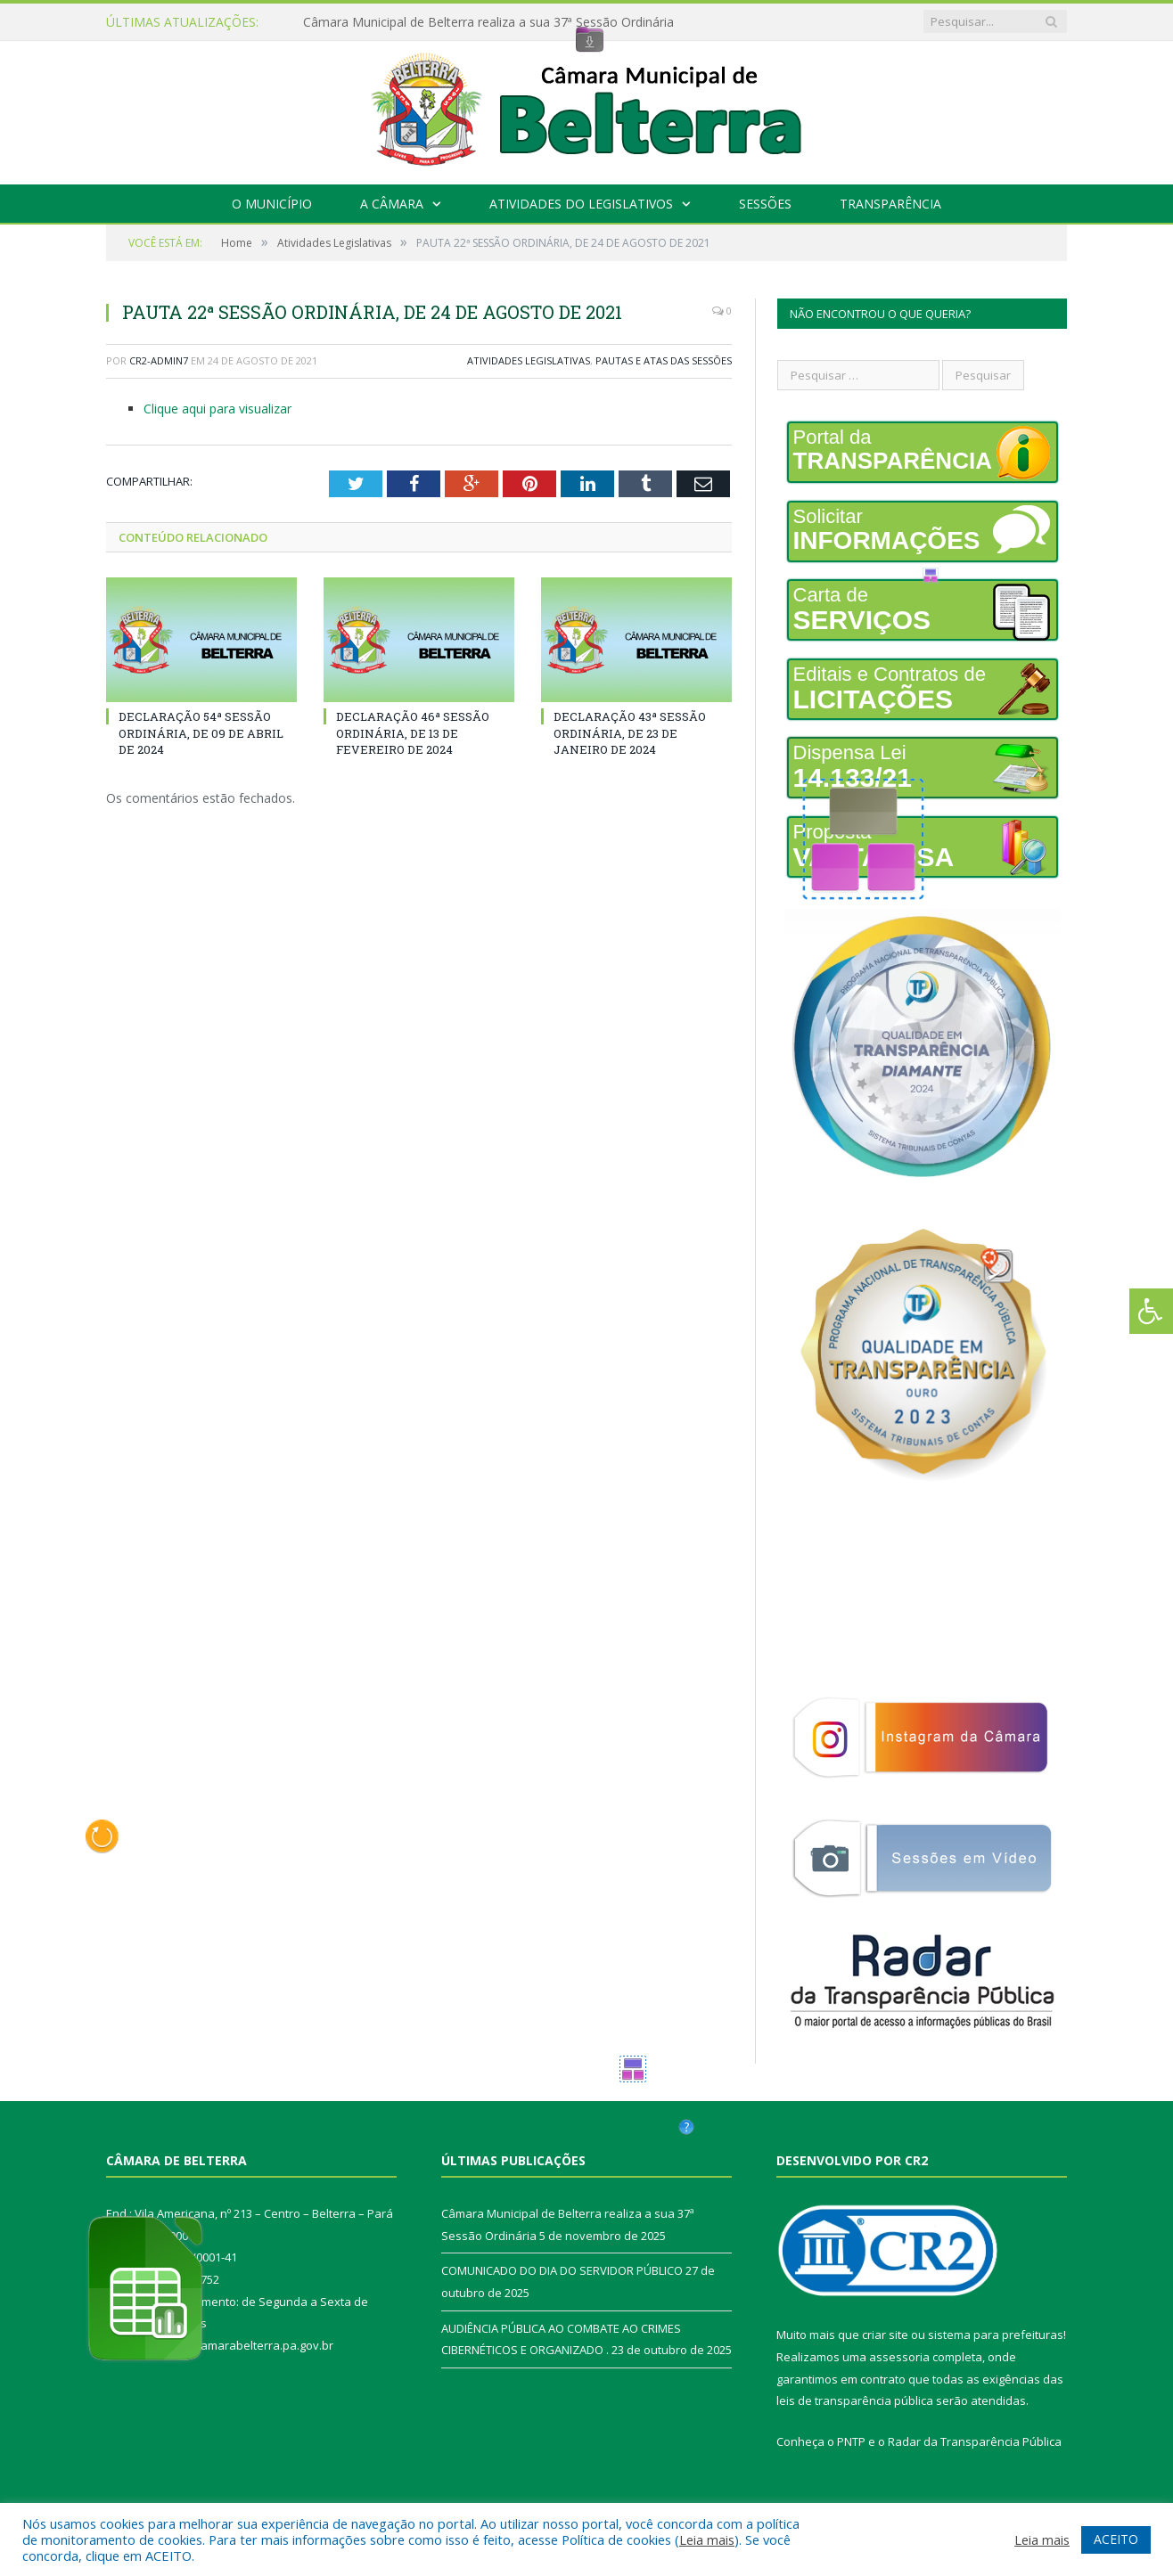  What do you see at coordinates (103, 1836) in the screenshot?
I see `reboot or restart the system` at bounding box center [103, 1836].